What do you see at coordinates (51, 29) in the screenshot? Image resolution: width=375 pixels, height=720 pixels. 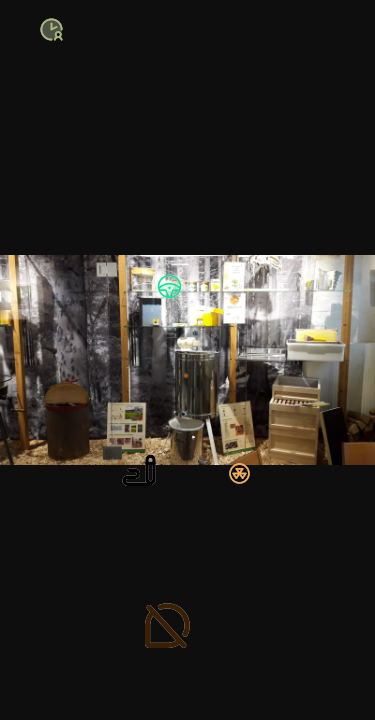 I see `view user activity history` at bounding box center [51, 29].